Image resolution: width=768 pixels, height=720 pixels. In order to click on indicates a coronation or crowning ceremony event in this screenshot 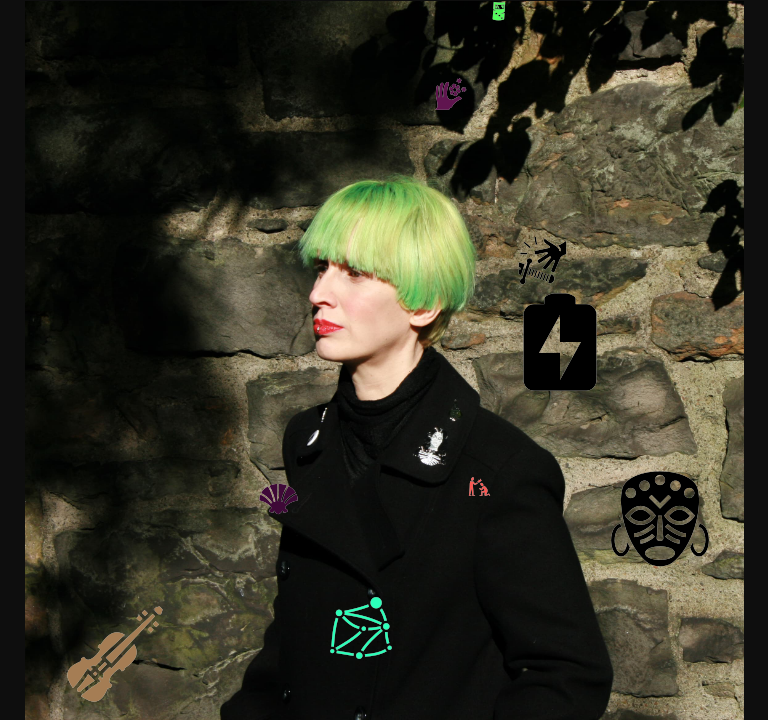, I will do `click(479, 486)`.